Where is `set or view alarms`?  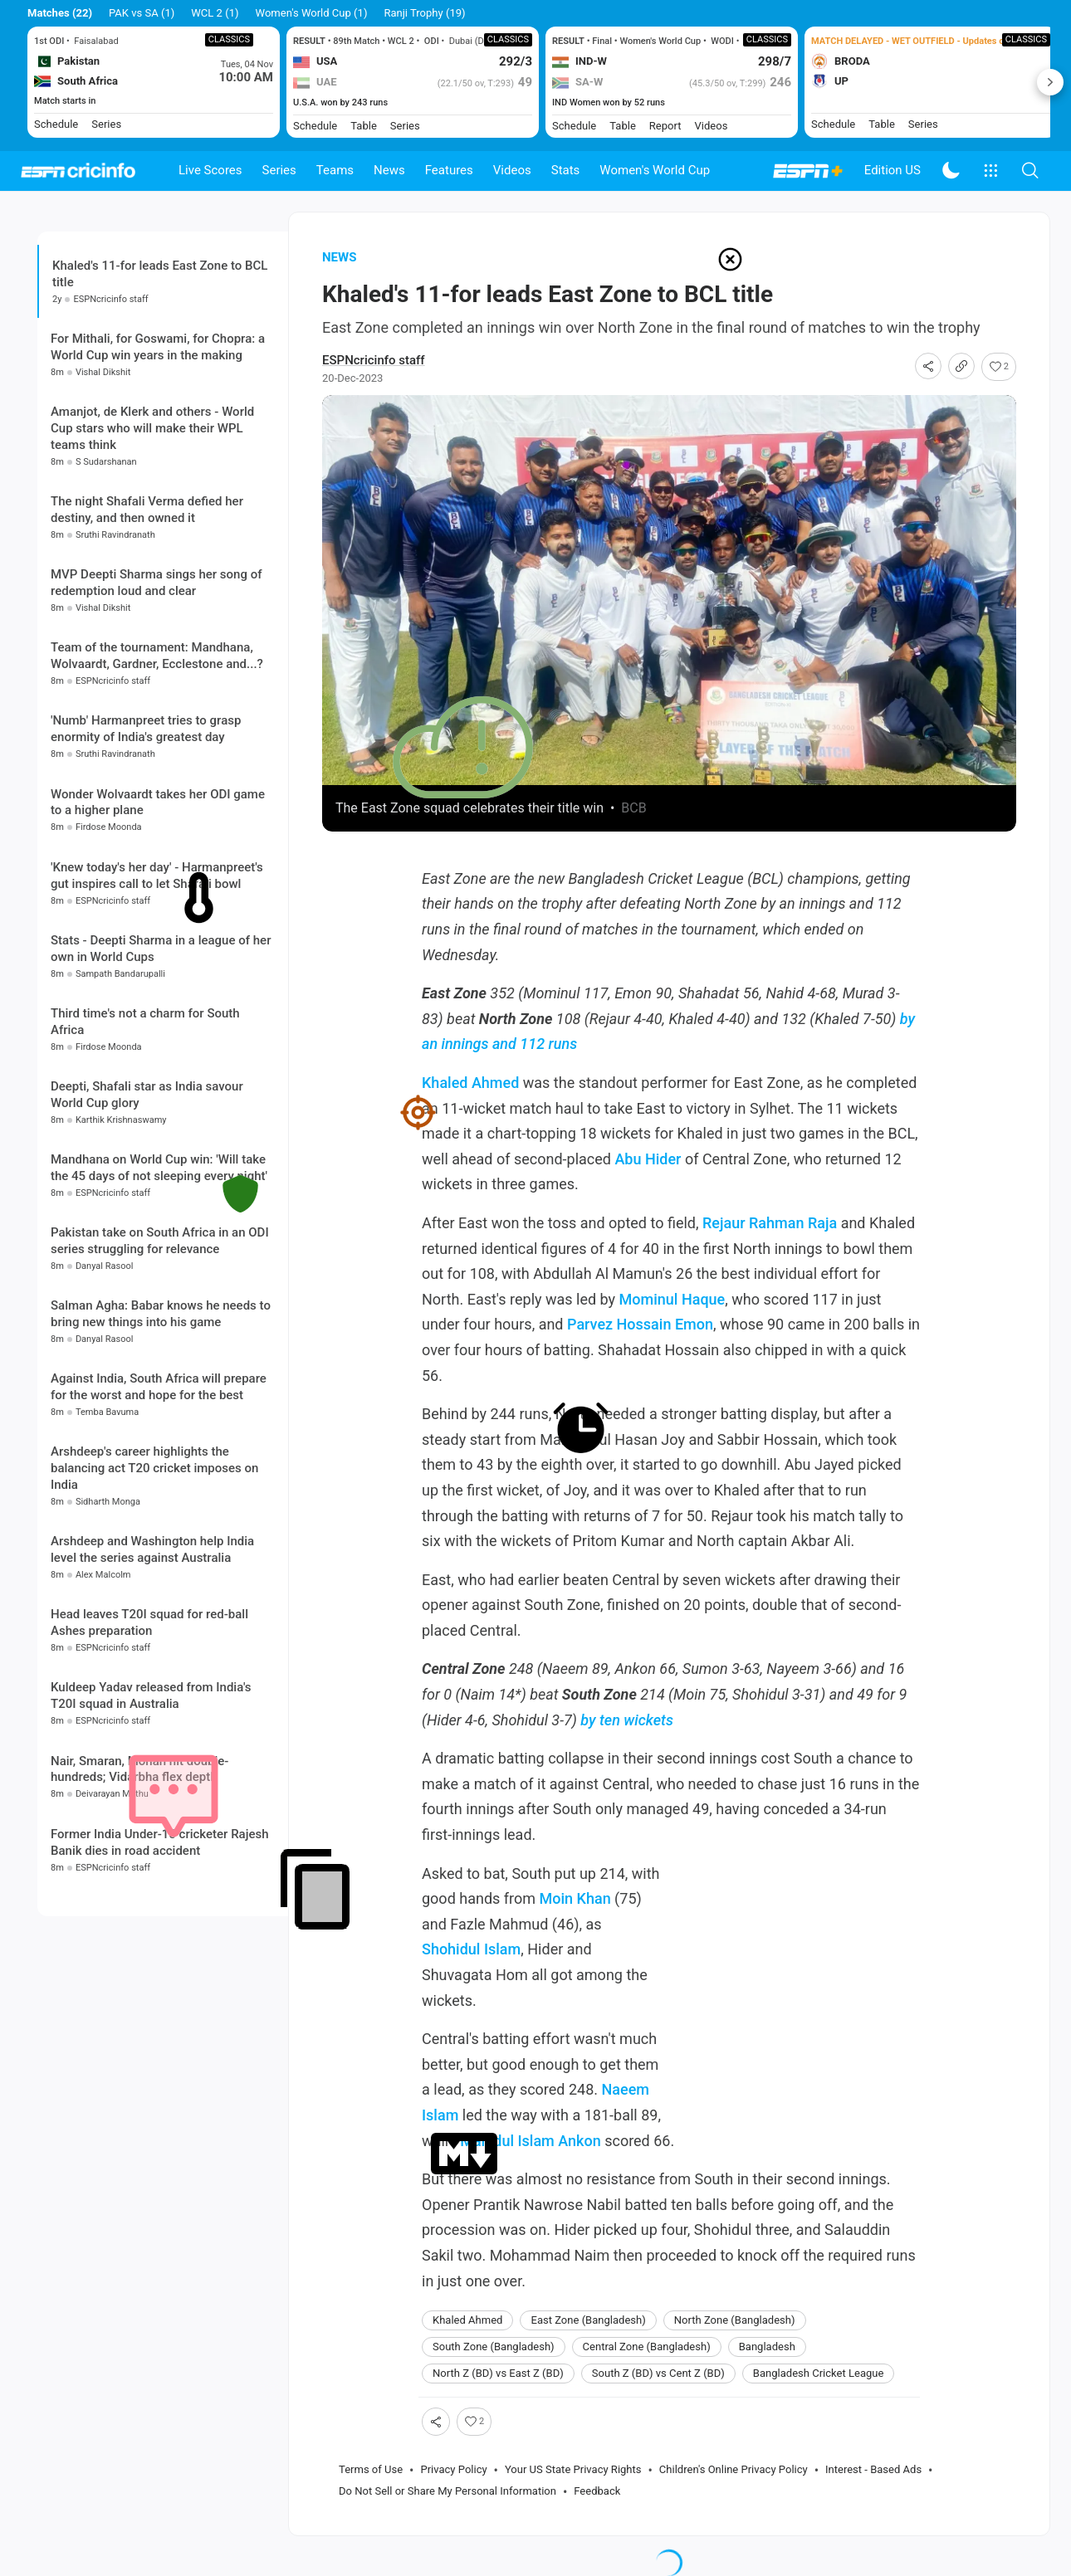 set or view alarms is located at coordinates (580, 1427).